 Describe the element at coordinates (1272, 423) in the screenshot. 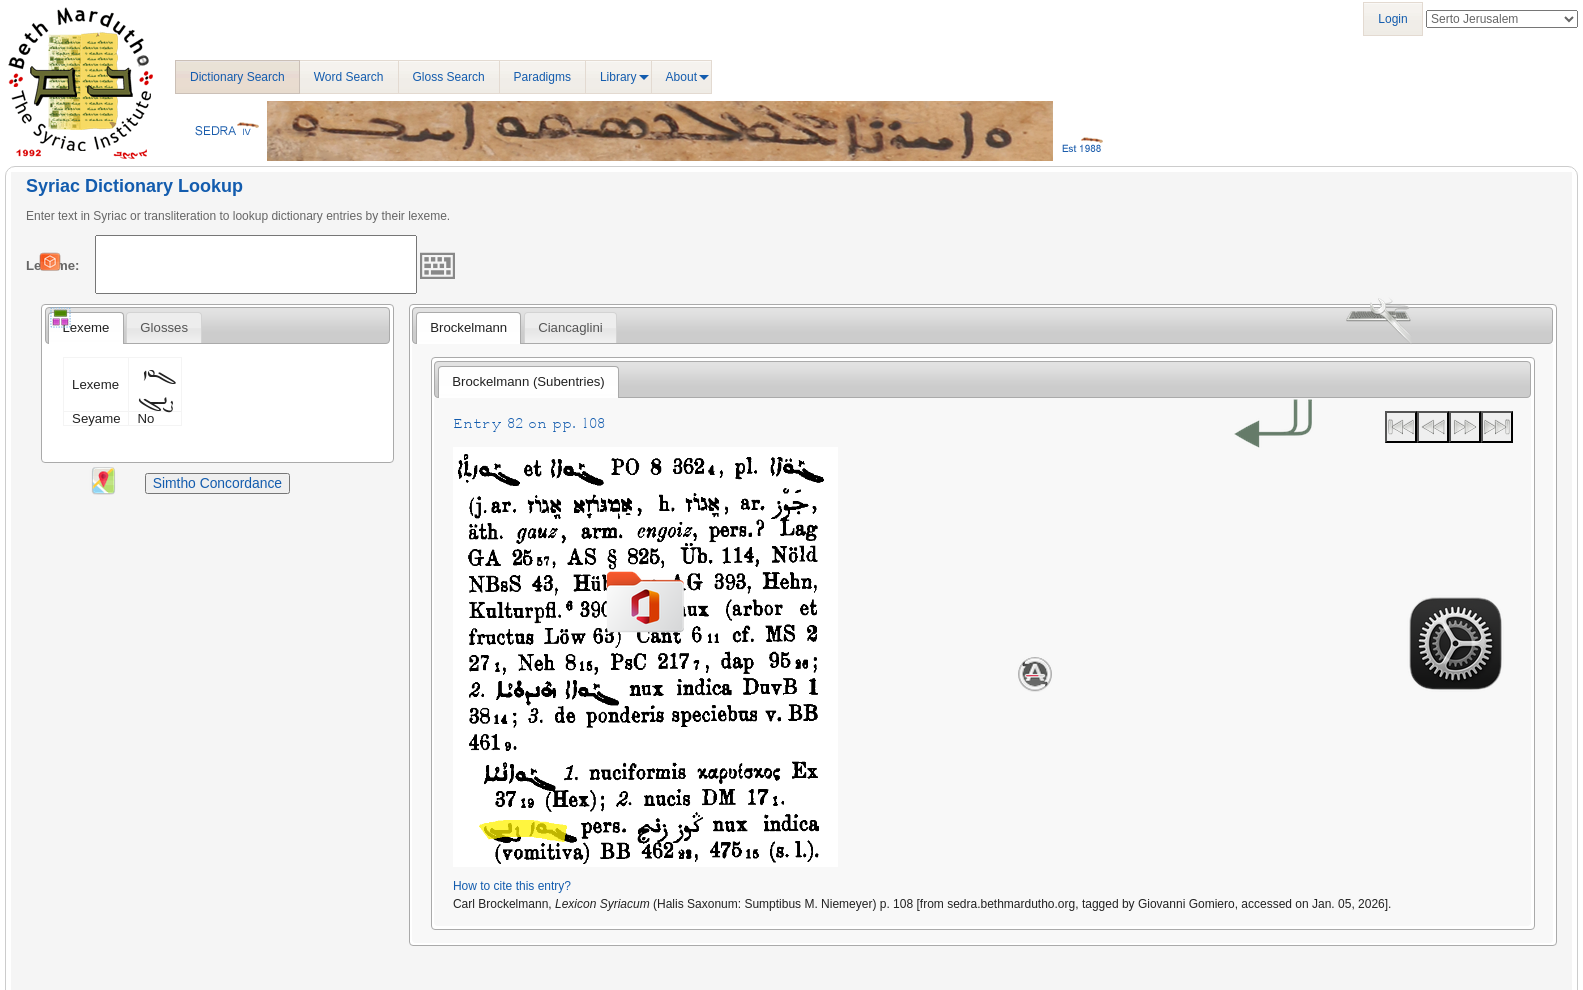

I see `reply to all recipients of an email` at that location.